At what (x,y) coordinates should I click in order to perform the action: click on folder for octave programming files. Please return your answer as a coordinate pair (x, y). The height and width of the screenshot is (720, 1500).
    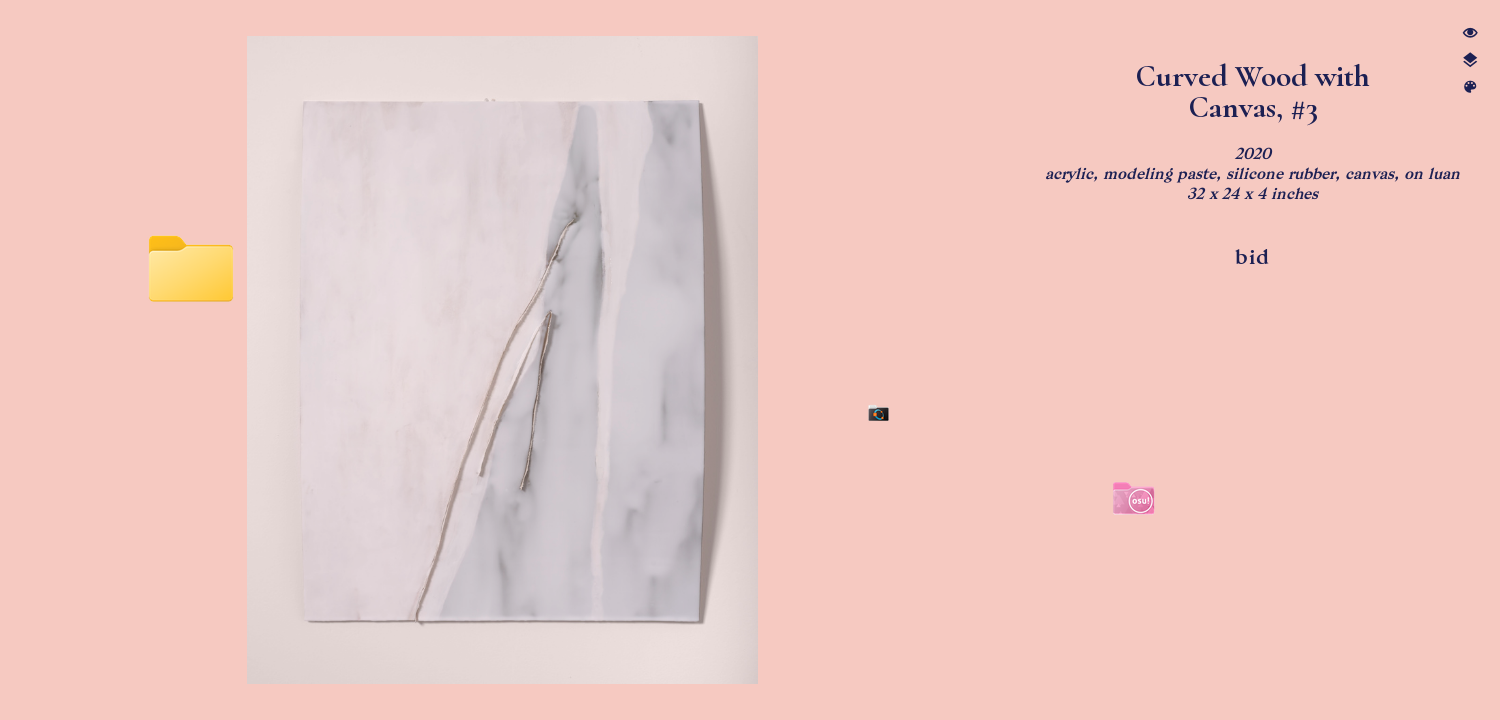
    Looking at the image, I should click on (878, 413).